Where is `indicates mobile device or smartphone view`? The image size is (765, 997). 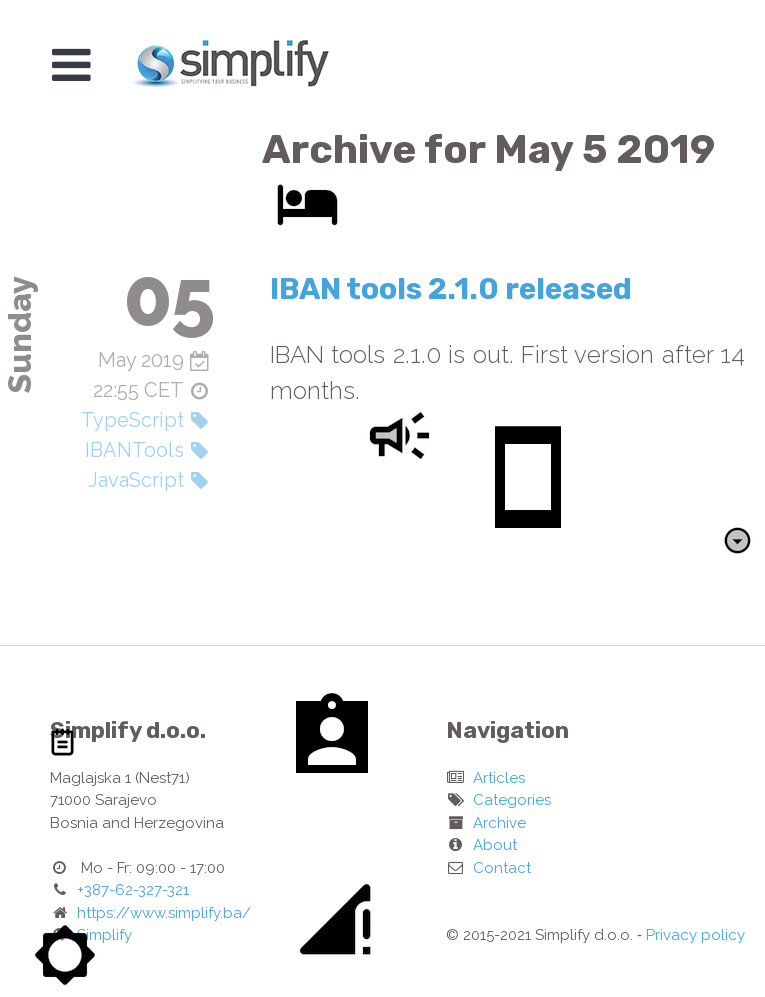 indicates mobile device or smartphone view is located at coordinates (528, 477).